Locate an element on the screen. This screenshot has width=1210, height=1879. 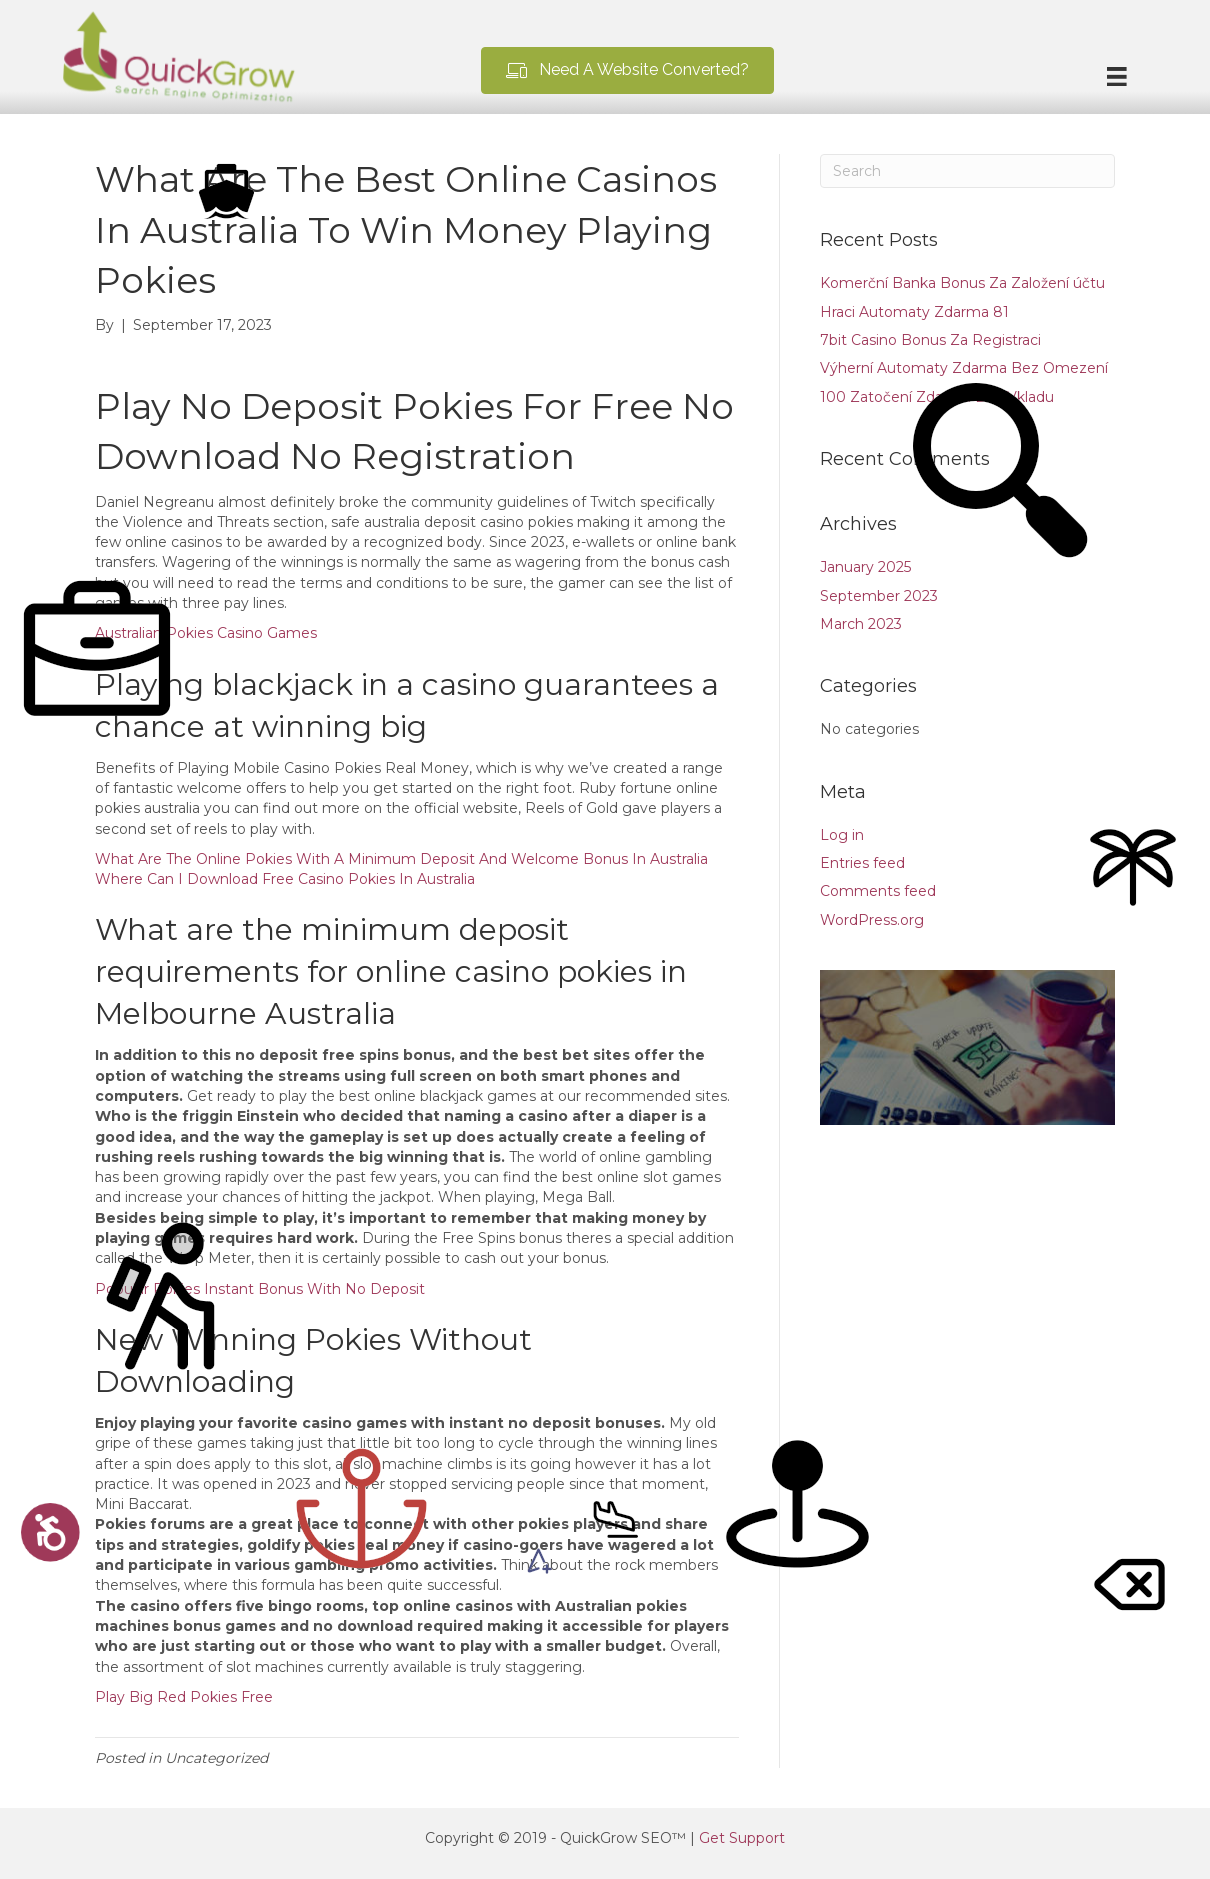
indicates tropical or beach-themed content is located at coordinates (1133, 866).